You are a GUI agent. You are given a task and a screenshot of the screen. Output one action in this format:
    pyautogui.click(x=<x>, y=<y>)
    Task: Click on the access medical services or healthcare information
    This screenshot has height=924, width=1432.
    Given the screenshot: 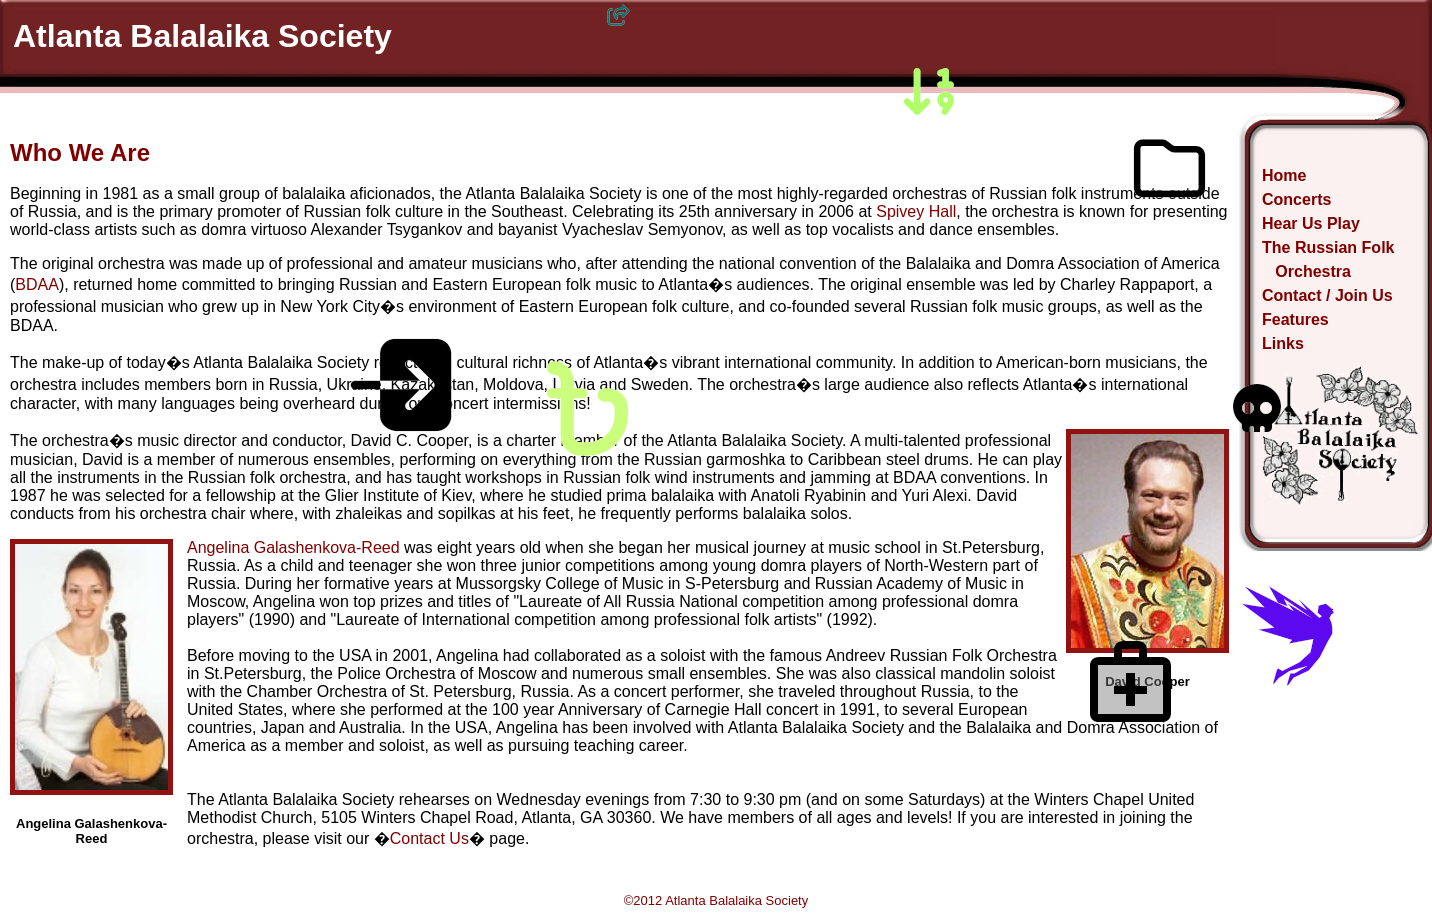 What is the action you would take?
    pyautogui.click(x=1130, y=681)
    